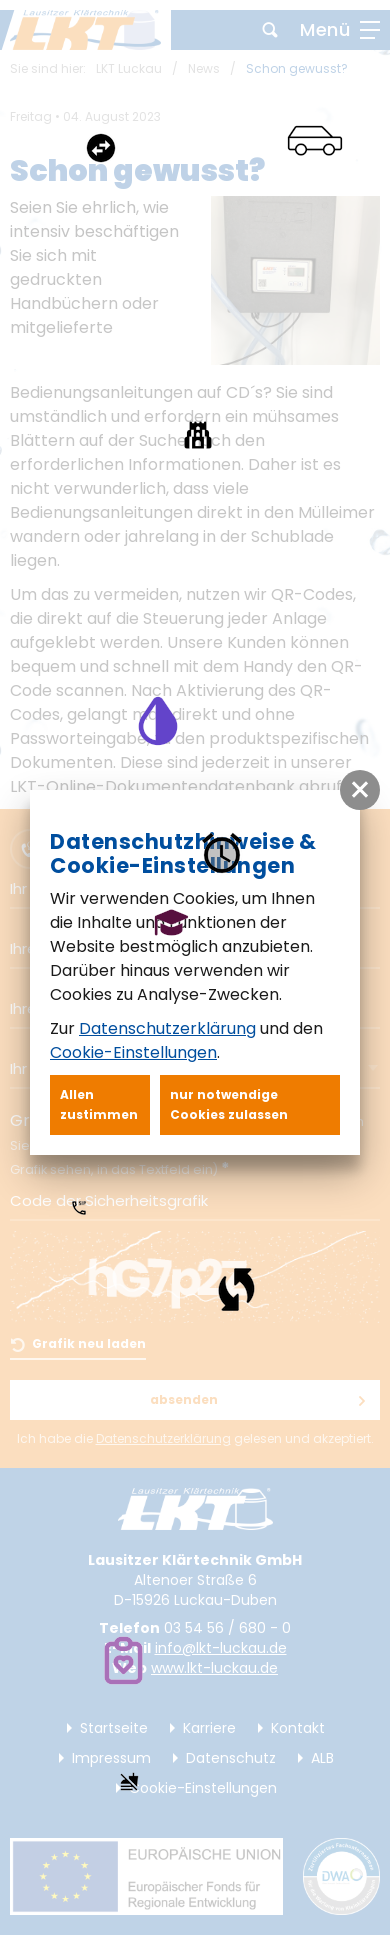 The width and height of the screenshot is (390, 1935). I want to click on indicates food is not allowed in this area, so click(129, 1781).